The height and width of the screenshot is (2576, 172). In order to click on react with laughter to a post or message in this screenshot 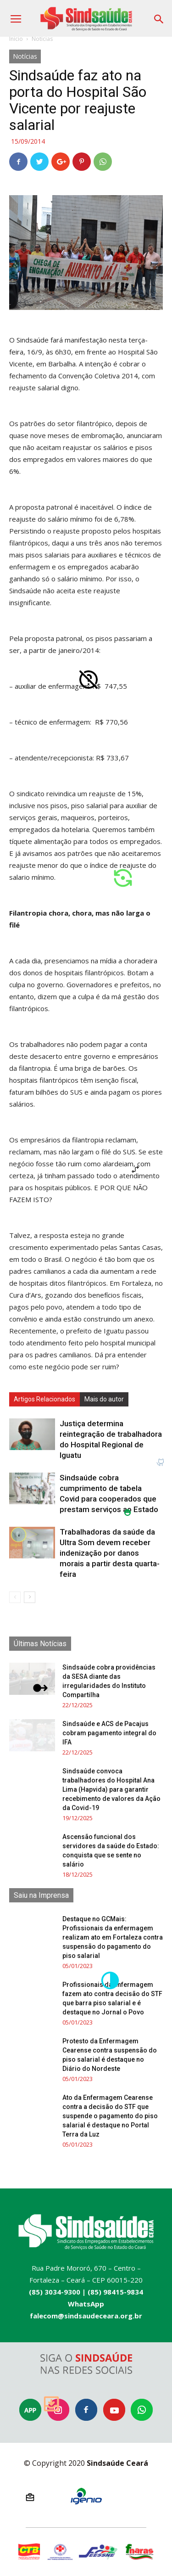, I will do `click(128, 1513)`.